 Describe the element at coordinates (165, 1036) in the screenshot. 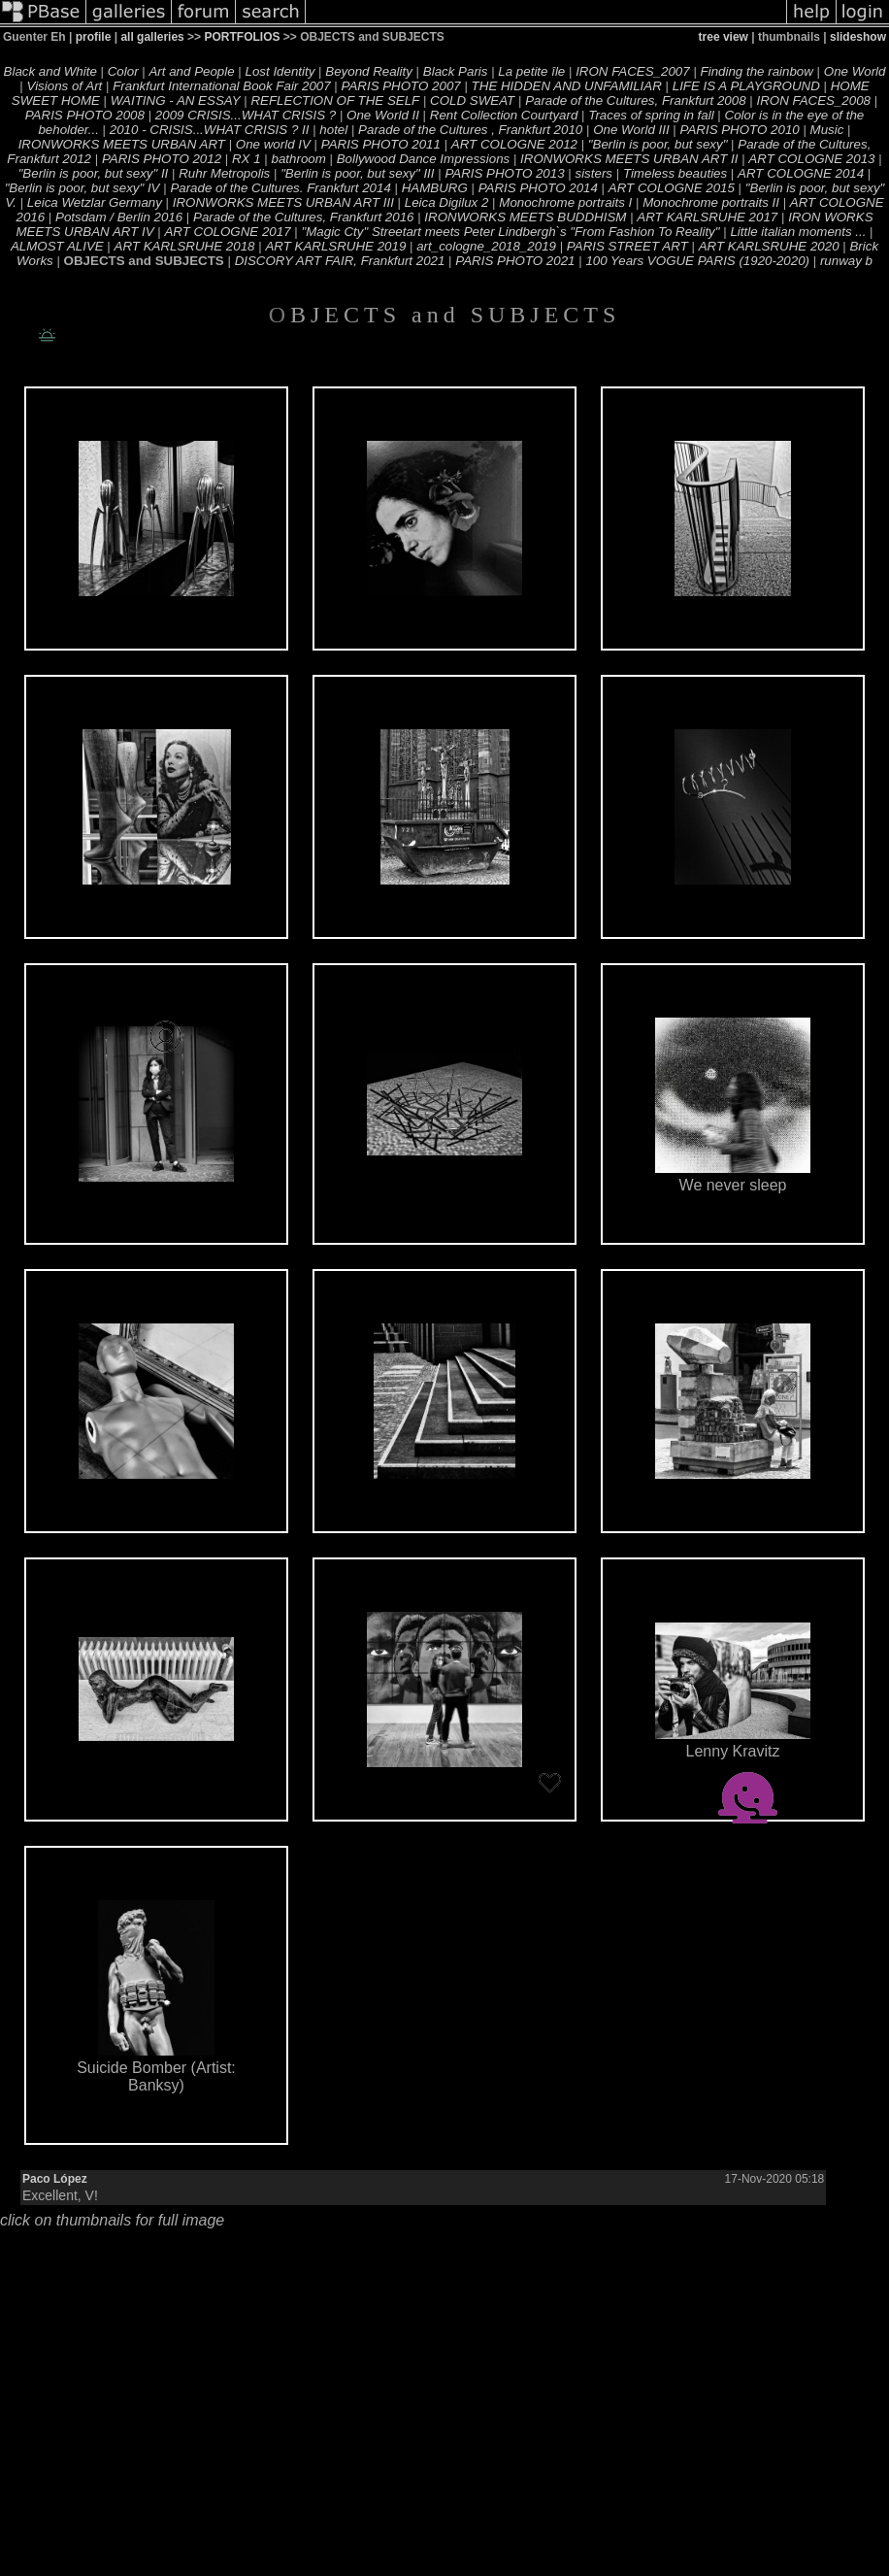

I see `view your profile` at that location.